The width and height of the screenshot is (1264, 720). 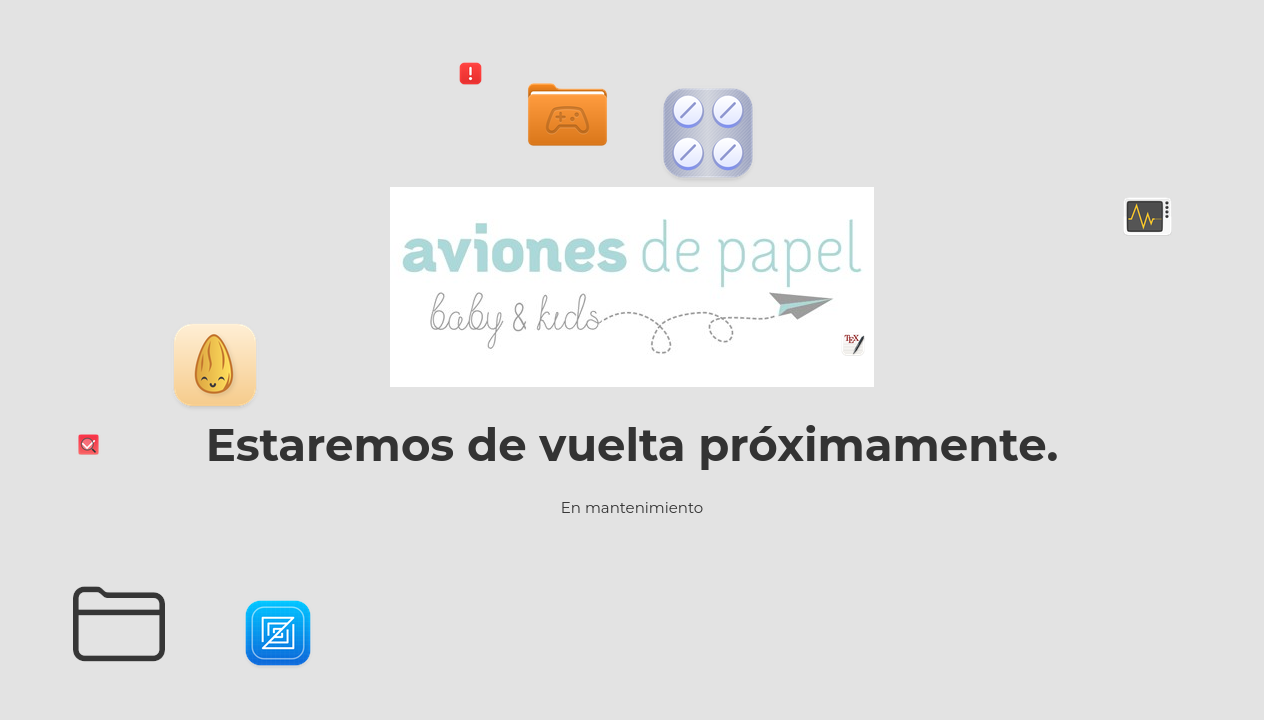 What do you see at coordinates (1147, 216) in the screenshot?
I see `open system monitor application` at bounding box center [1147, 216].